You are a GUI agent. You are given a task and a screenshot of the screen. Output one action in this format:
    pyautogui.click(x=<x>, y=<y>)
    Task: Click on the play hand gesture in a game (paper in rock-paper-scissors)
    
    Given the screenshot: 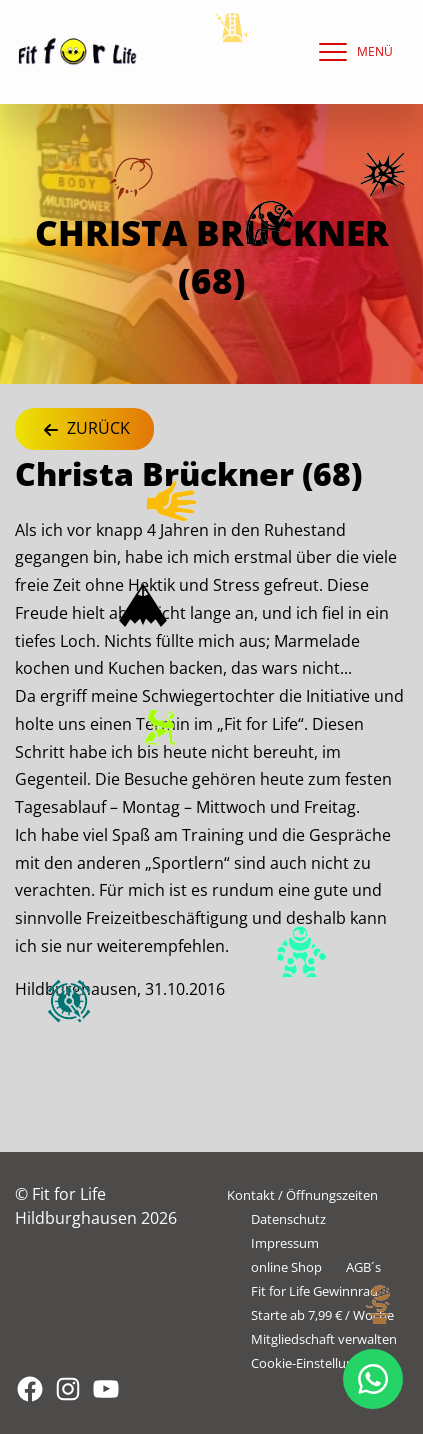 What is the action you would take?
    pyautogui.click(x=172, y=499)
    